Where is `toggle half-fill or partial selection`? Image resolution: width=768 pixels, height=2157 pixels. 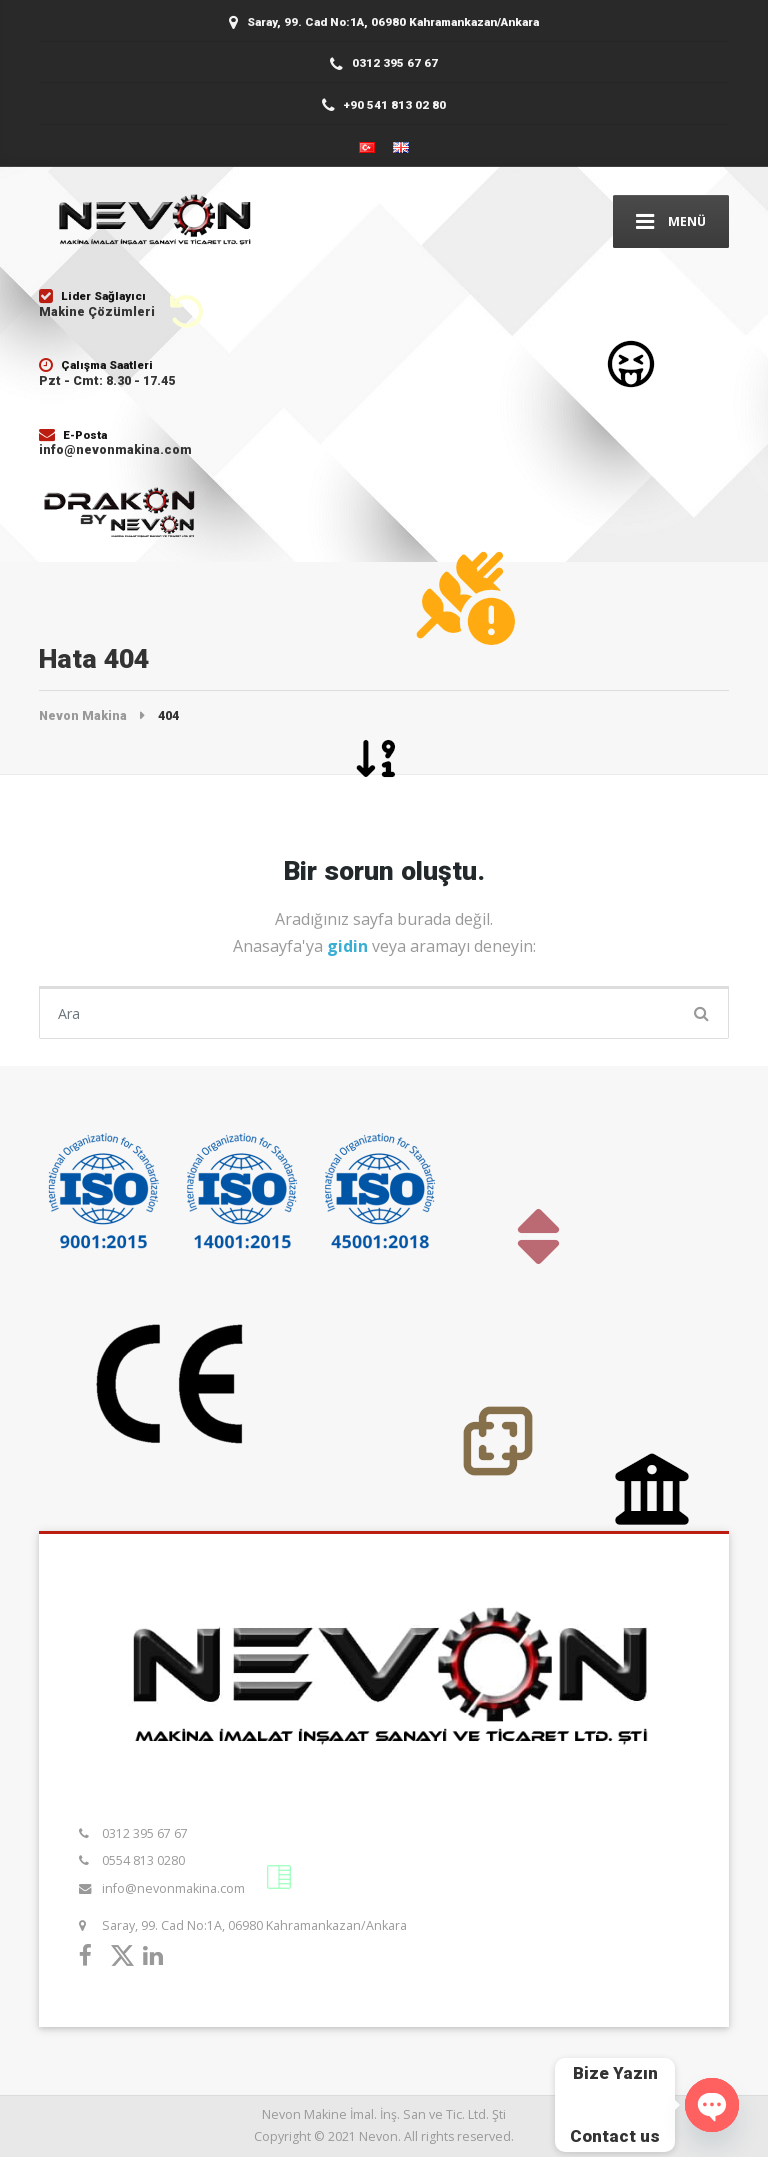
toggle half-fill or partial selection is located at coordinates (279, 1877).